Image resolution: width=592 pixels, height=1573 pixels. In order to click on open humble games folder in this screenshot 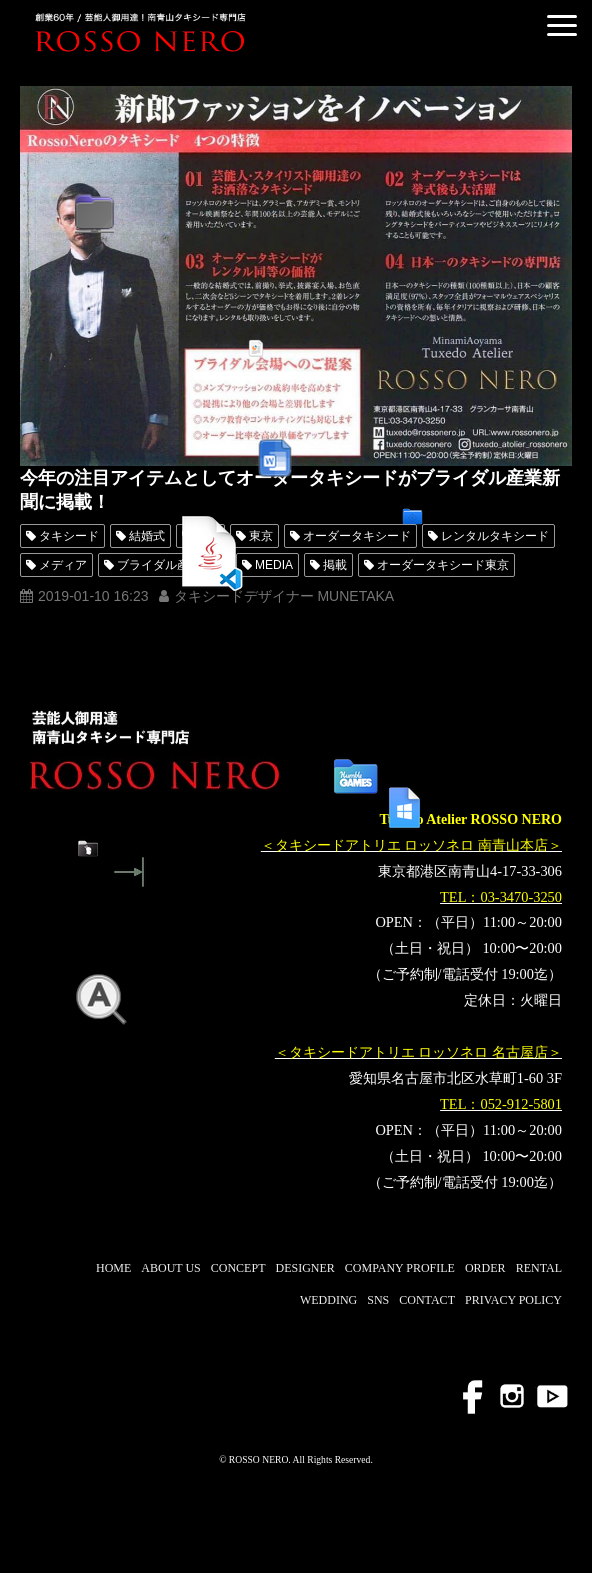, I will do `click(355, 777)`.